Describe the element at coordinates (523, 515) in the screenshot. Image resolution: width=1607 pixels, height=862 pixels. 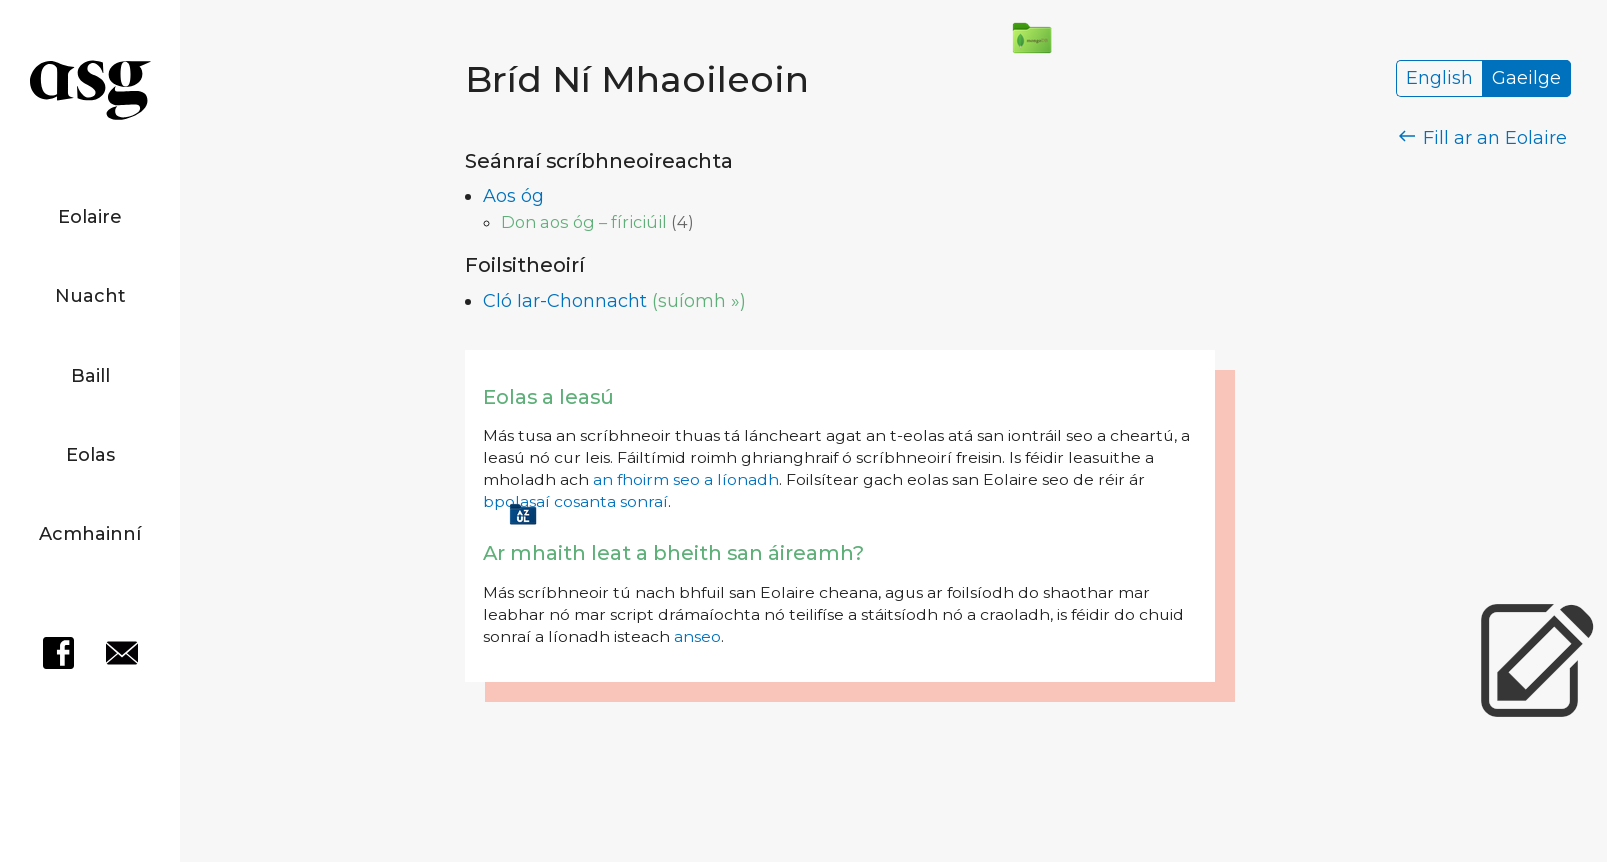
I see `open the azul folder` at that location.